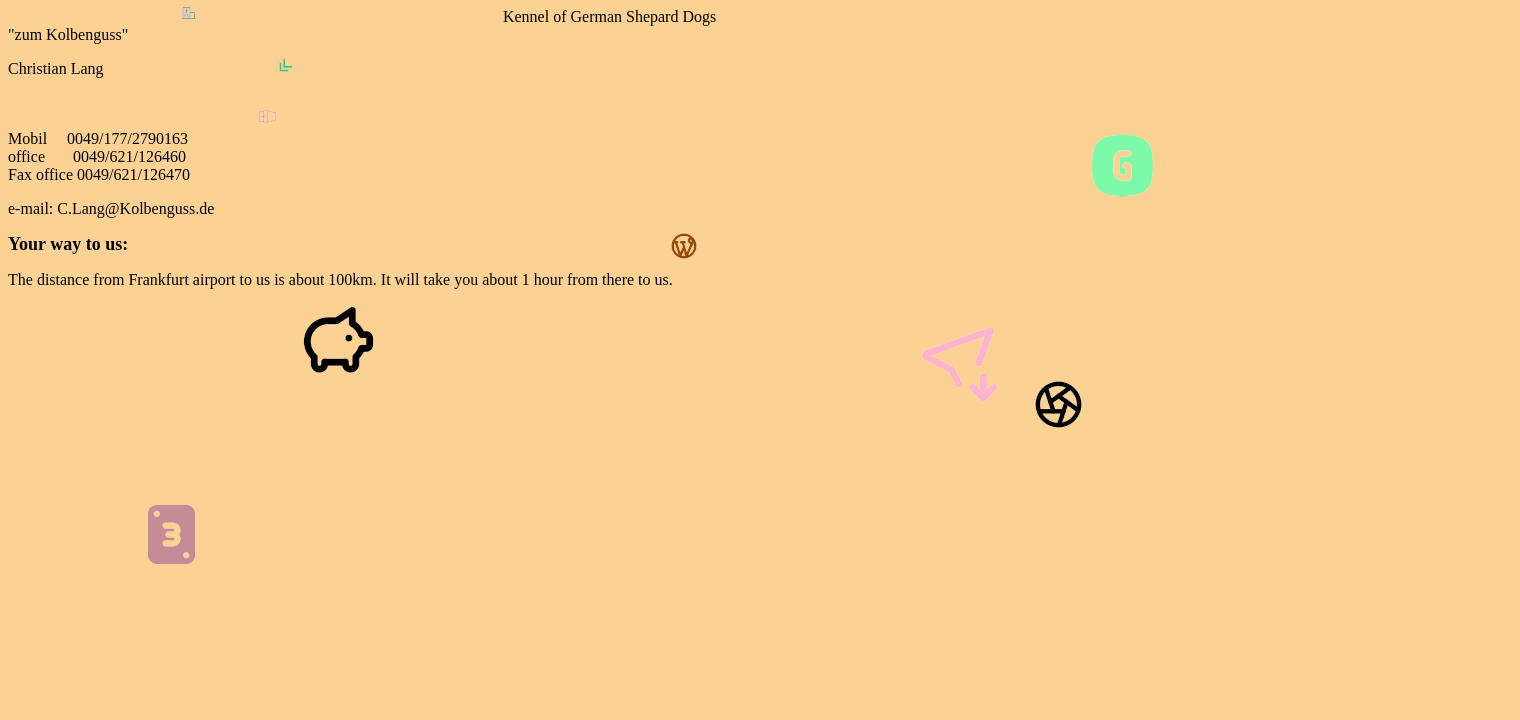  I want to click on find nearby hospitals or medical facilities, so click(188, 13).